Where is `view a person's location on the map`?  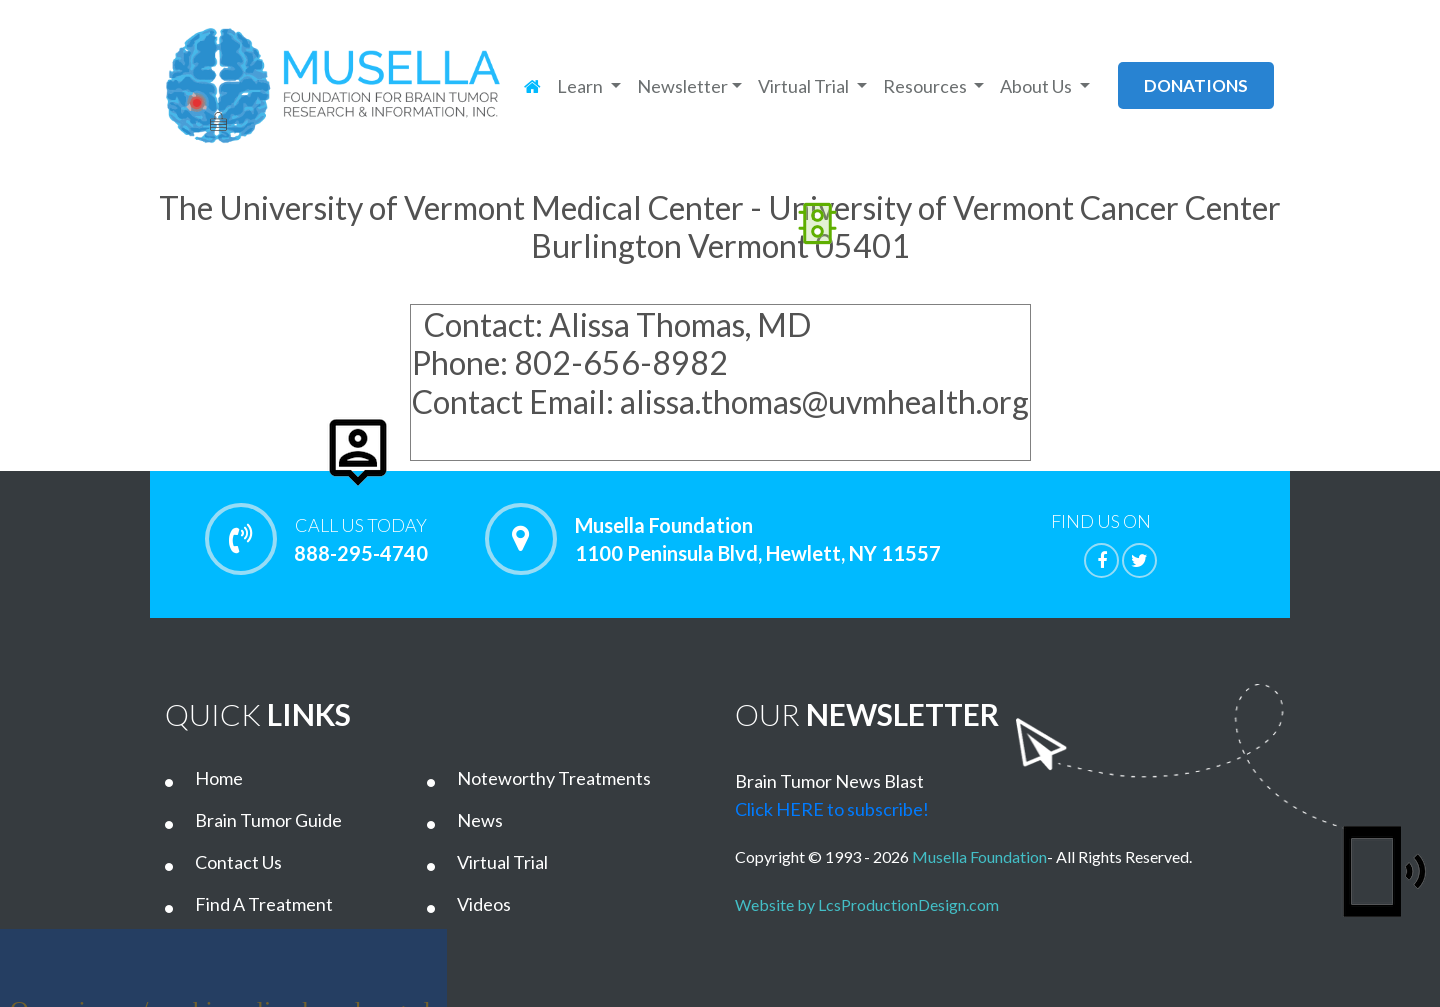 view a person's location on the map is located at coordinates (358, 451).